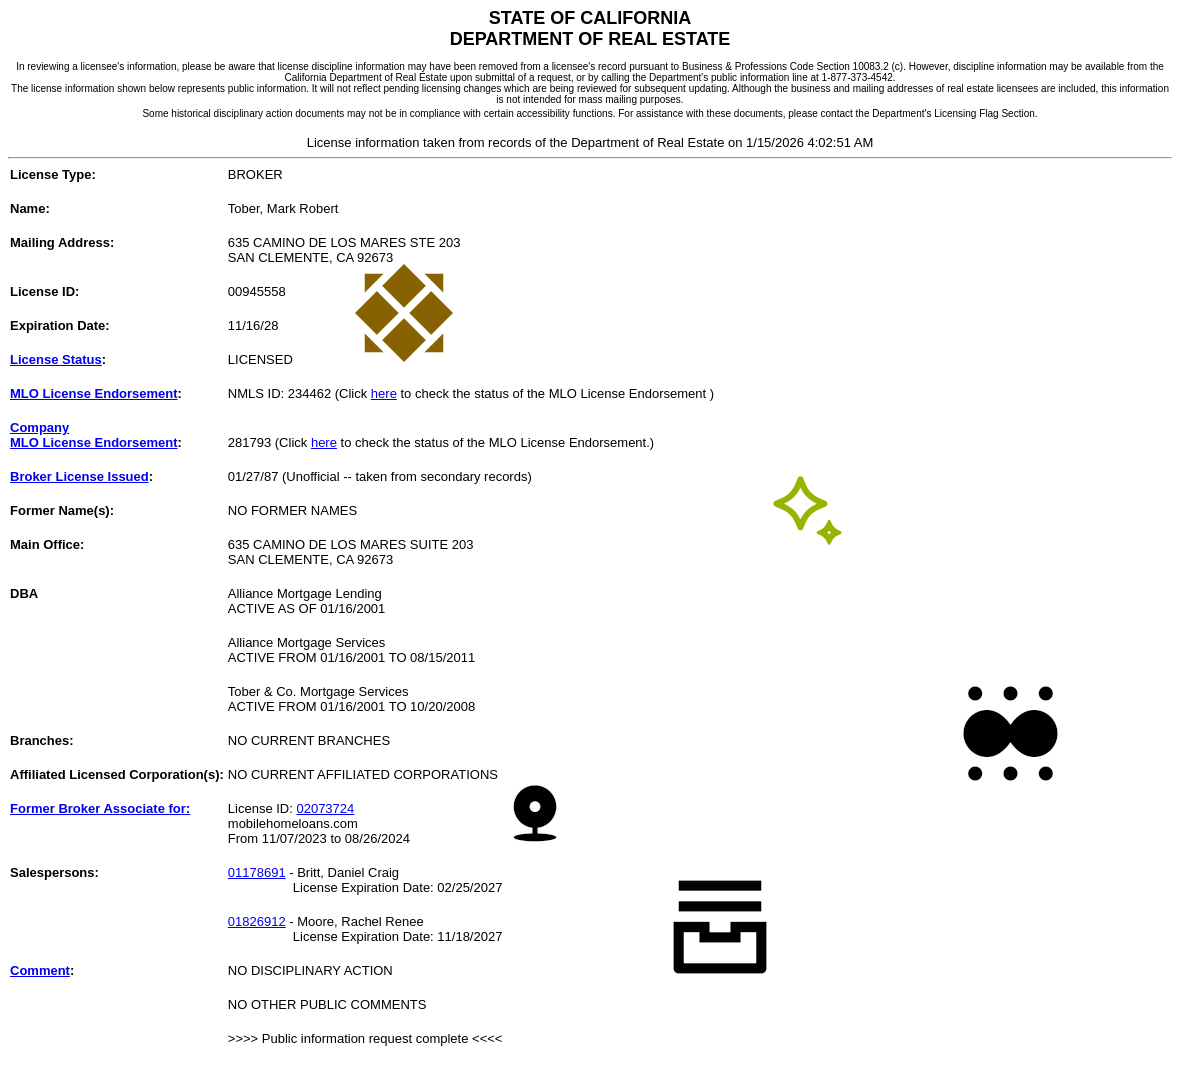 The width and height of the screenshot is (1180, 1071). What do you see at coordinates (807, 510) in the screenshot?
I see `open Google Bard AI assistant` at bounding box center [807, 510].